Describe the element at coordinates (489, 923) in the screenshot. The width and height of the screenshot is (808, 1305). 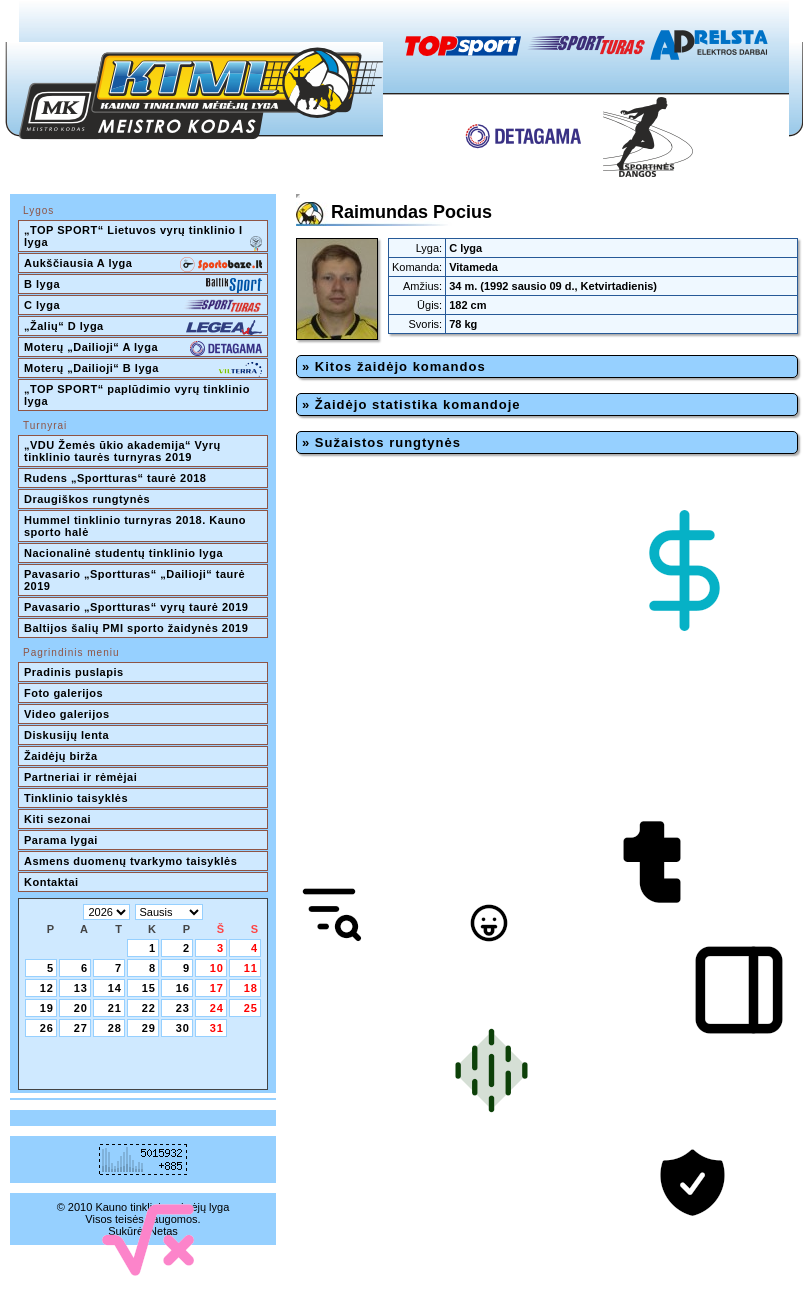
I see `add a playful or silly reaction` at that location.